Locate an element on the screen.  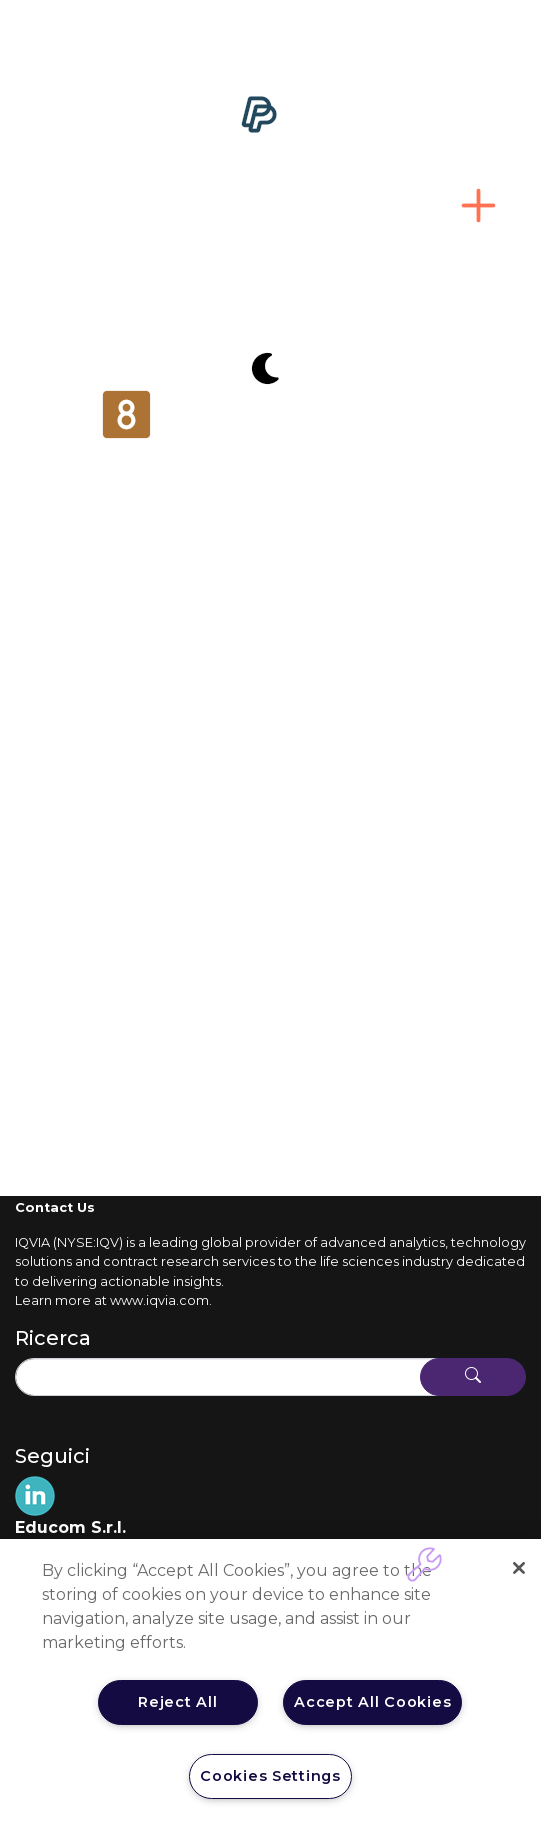
access settings or preferences is located at coordinates (424, 1564).